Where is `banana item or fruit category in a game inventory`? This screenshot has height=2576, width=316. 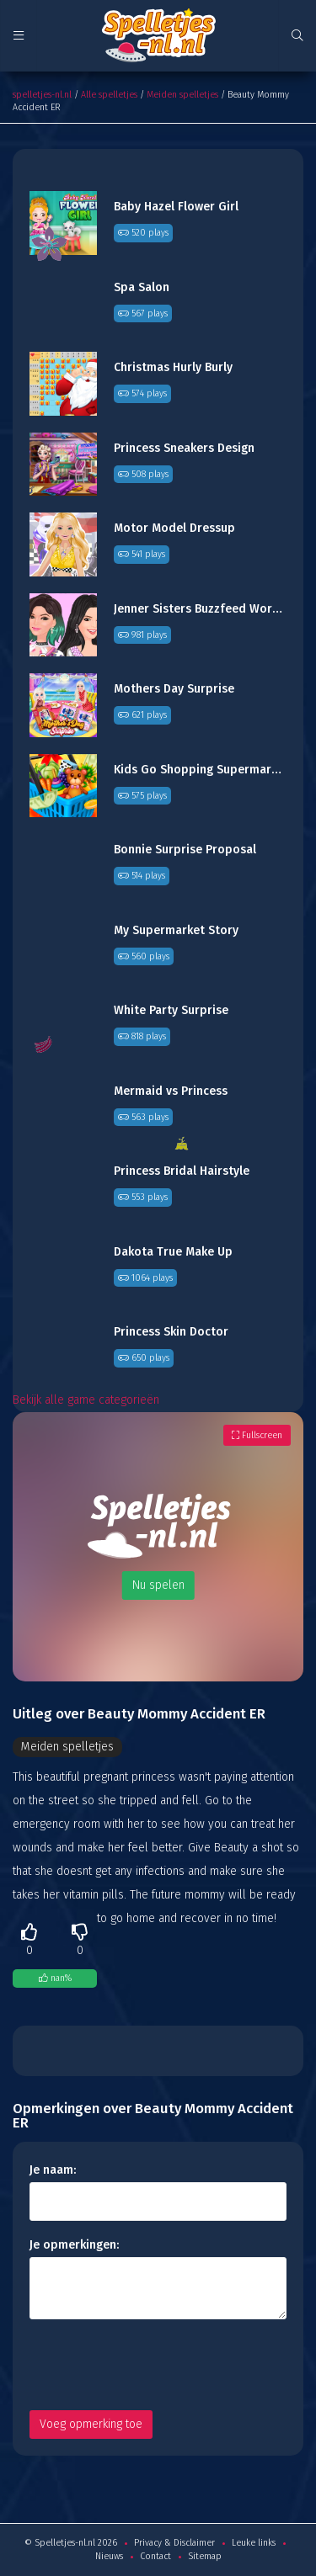
banana item or fruit category in a game inventory is located at coordinates (43, 1044).